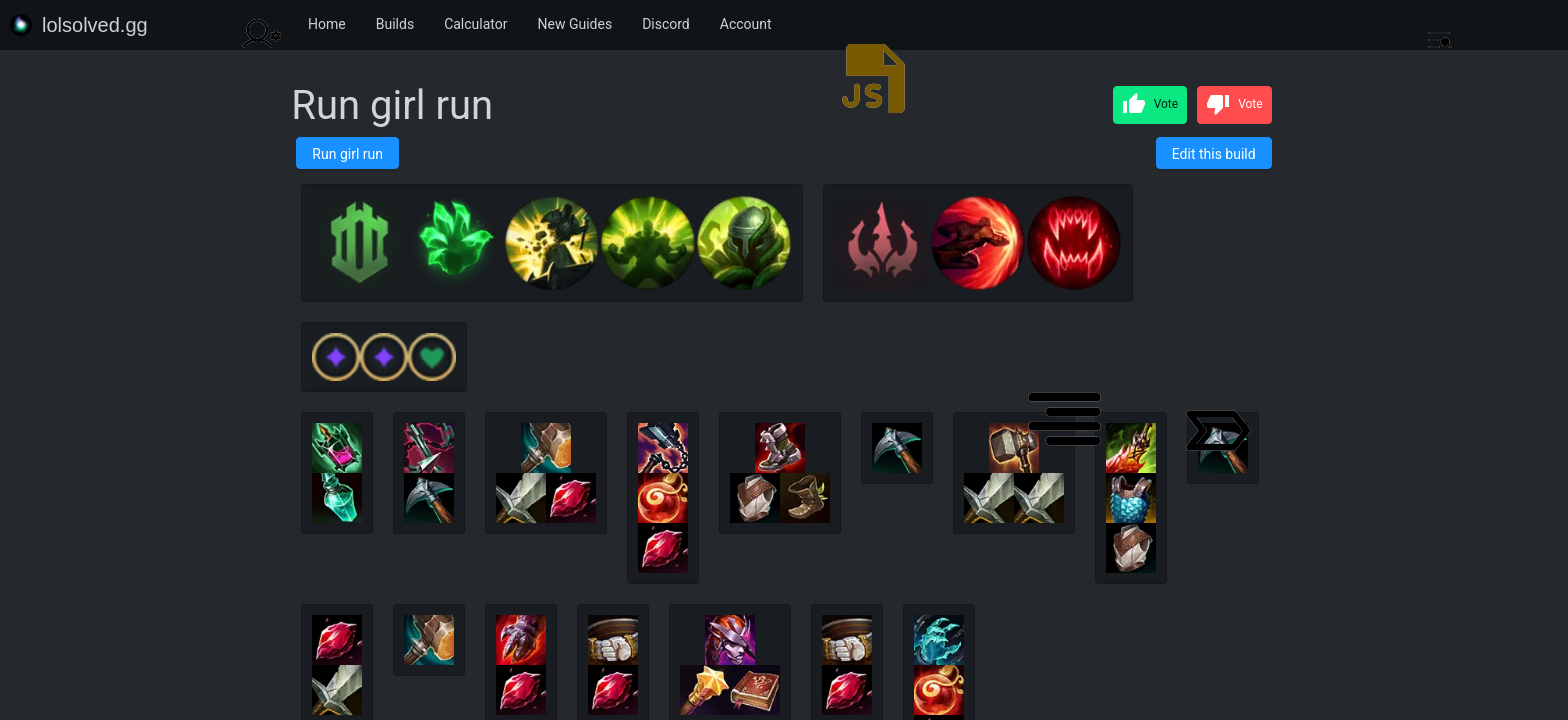 The width and height of the screenshot is (1568, 720). I want to click on mark item as important, so click(1216, 430).